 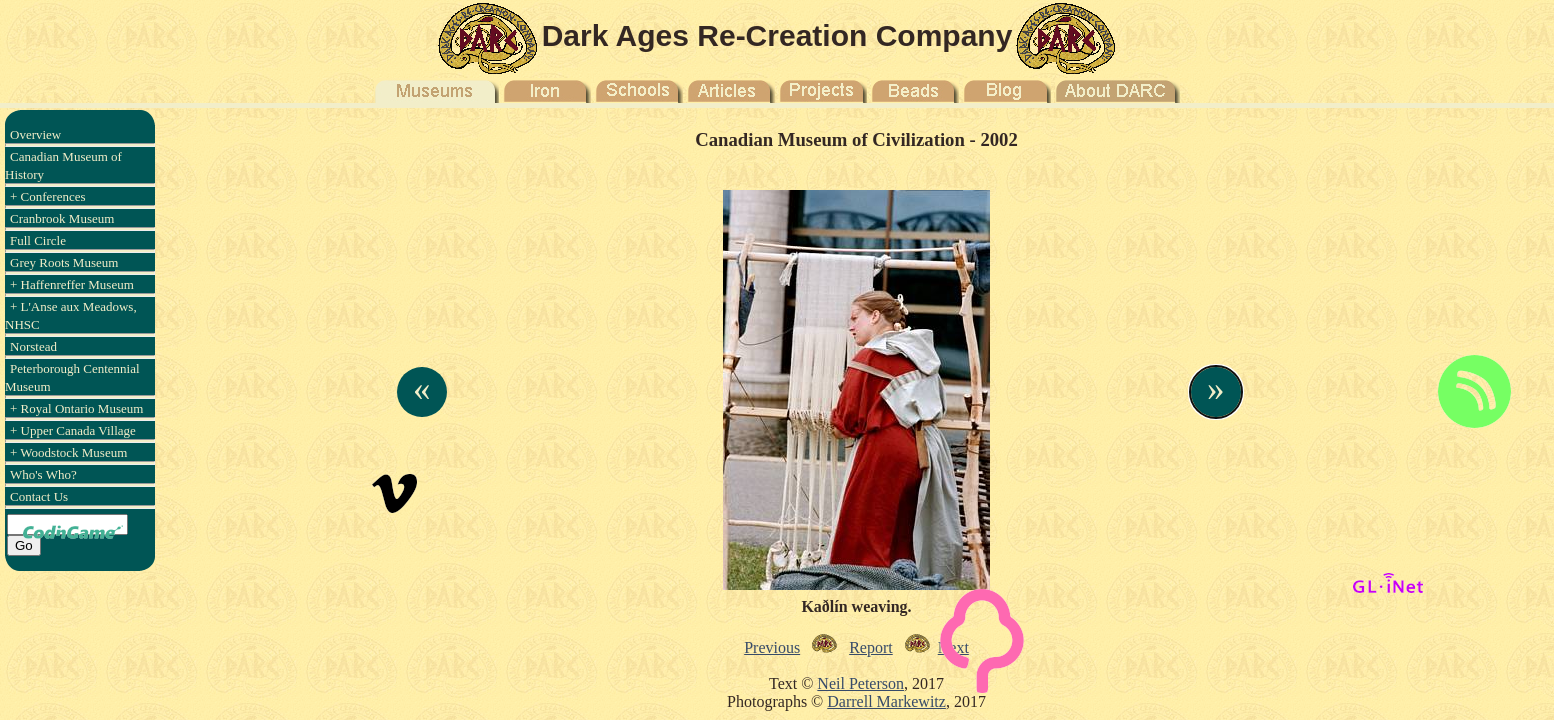 I want to click on open the Vimeo app, so click(x=394, y=493).